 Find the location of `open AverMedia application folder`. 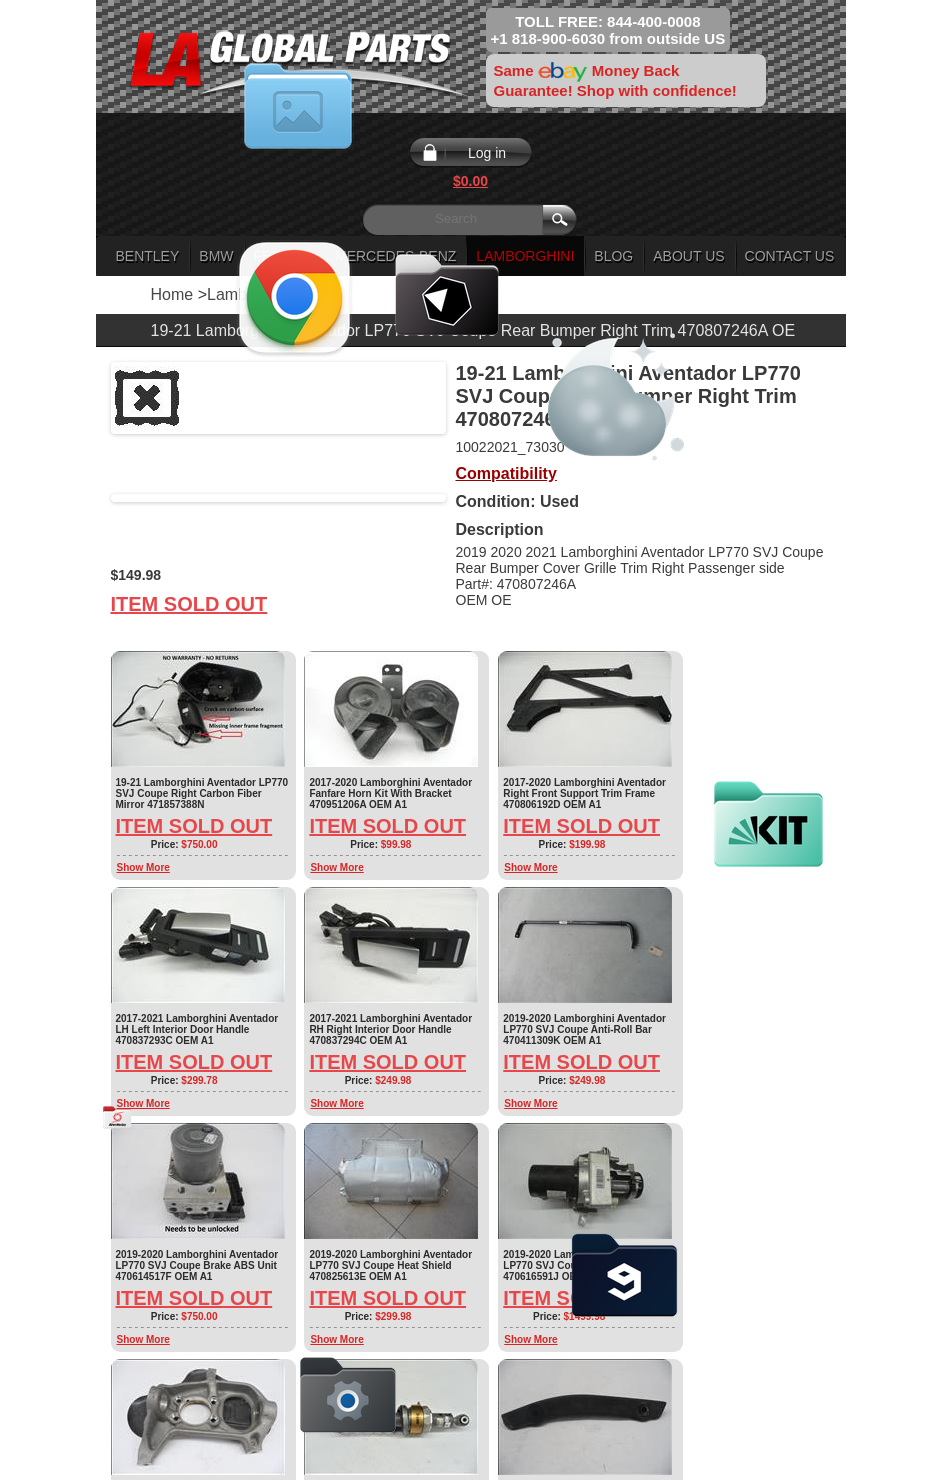

open AverMedia application folder is located at coordinates (117, 1118).